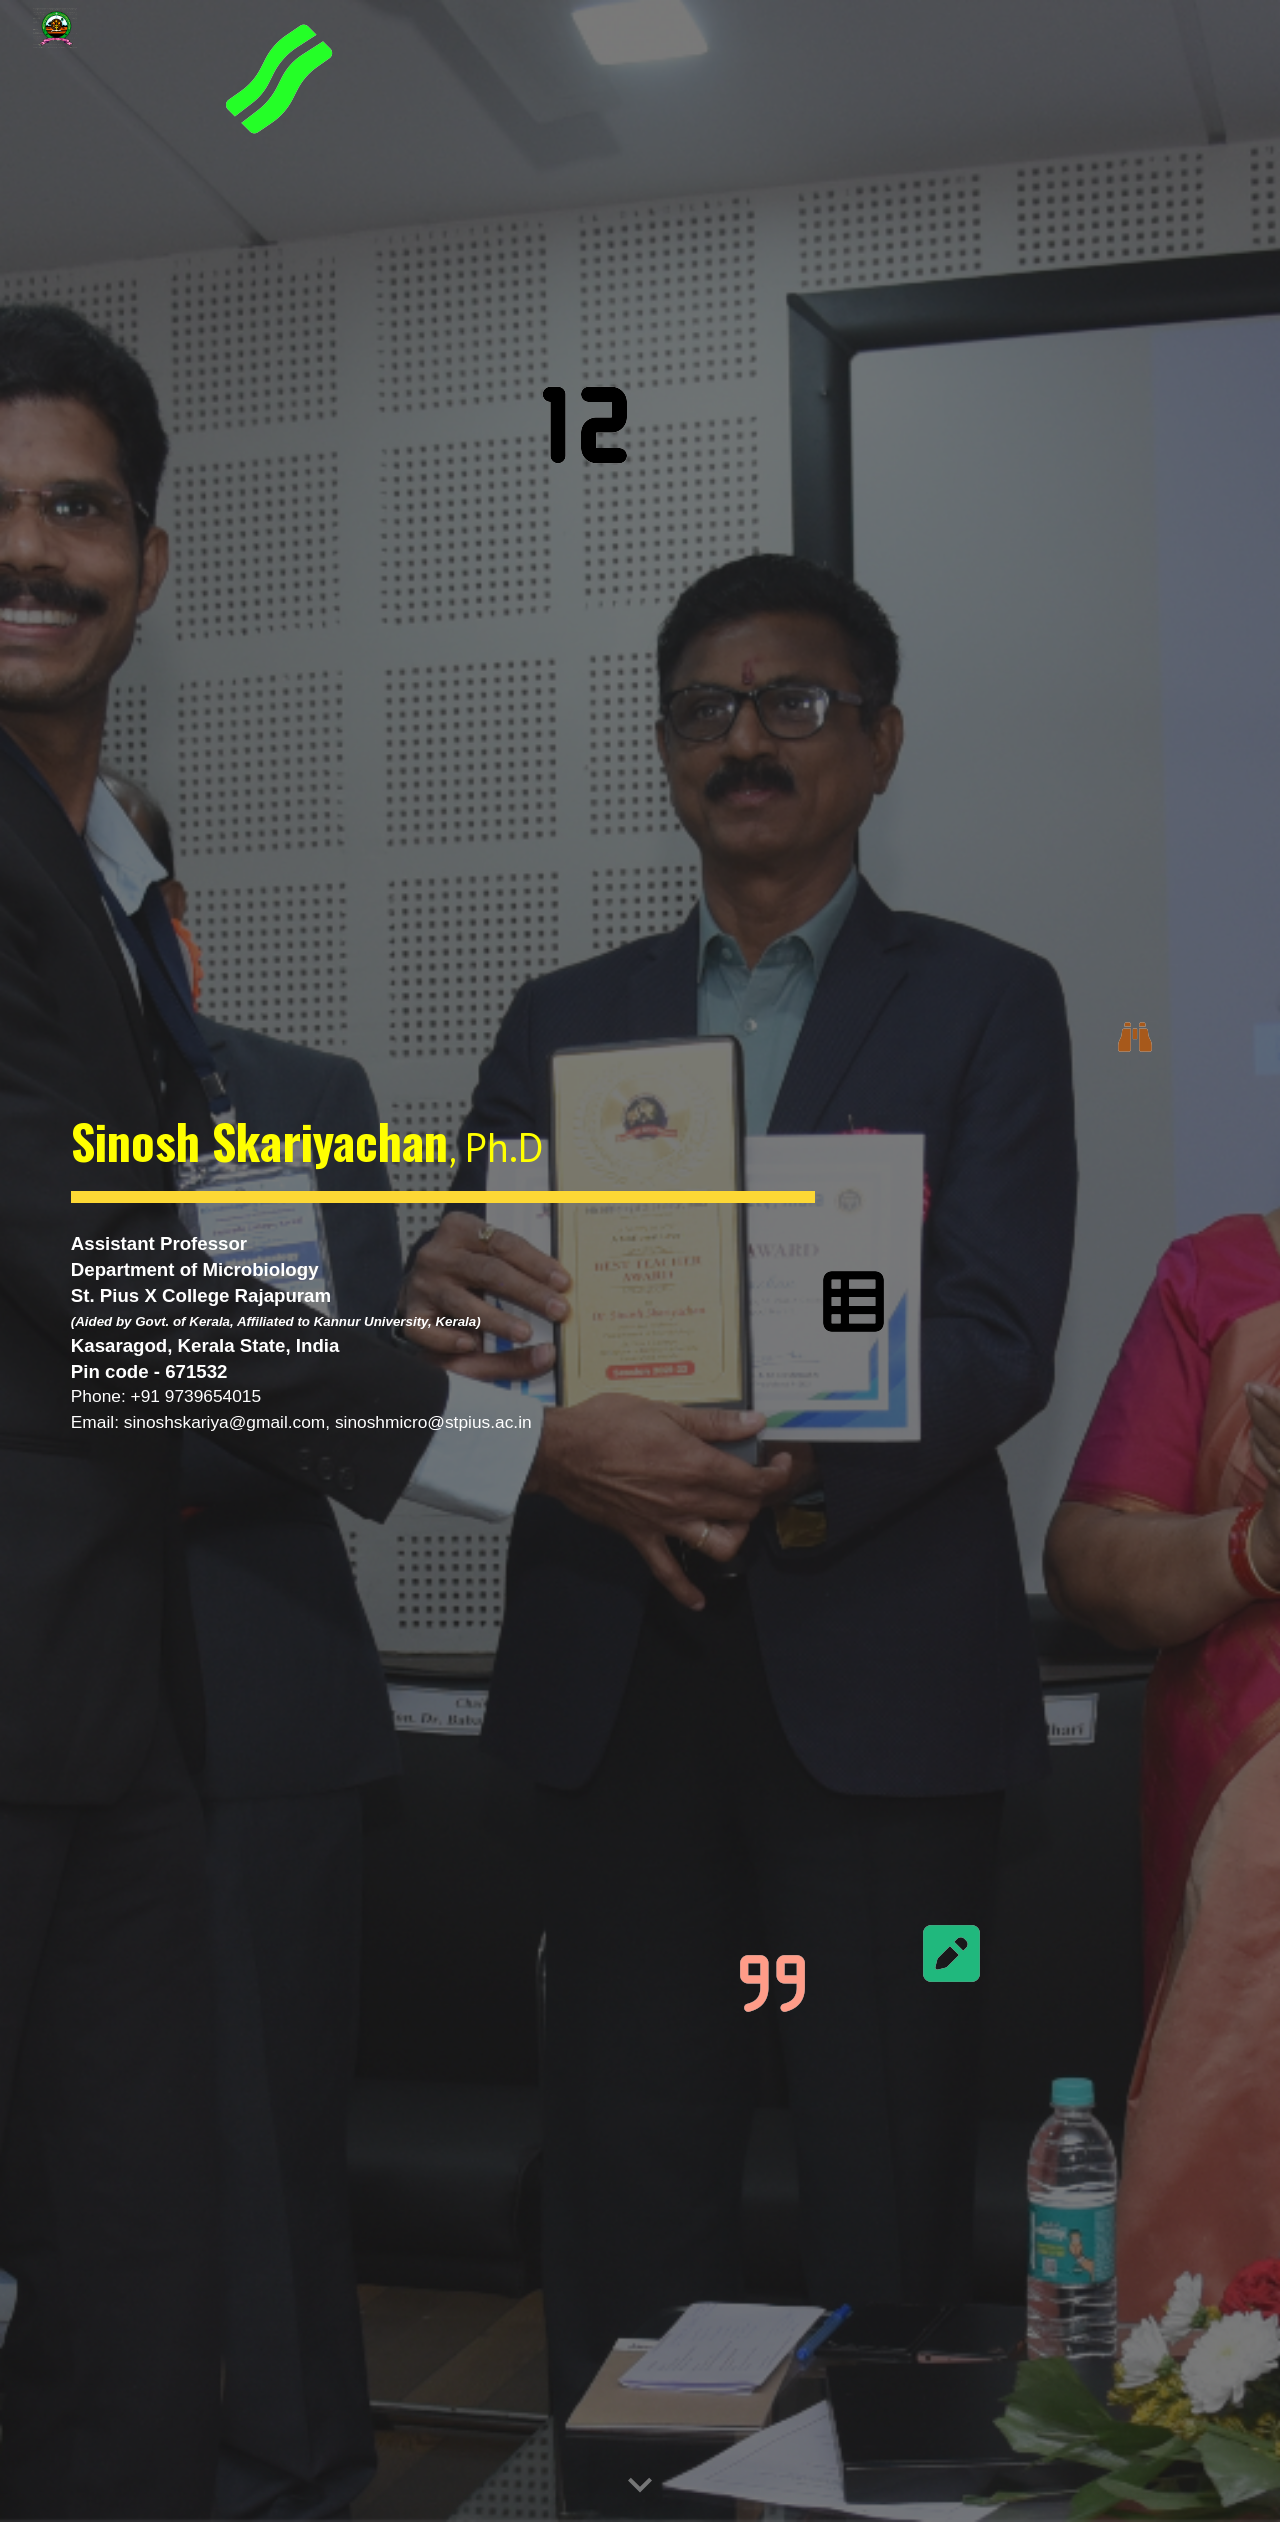 The image size is (1280, 2522). Describe the element at coordinates (1135, 1037) in the screenshot. I see `search or explore content` at that location.